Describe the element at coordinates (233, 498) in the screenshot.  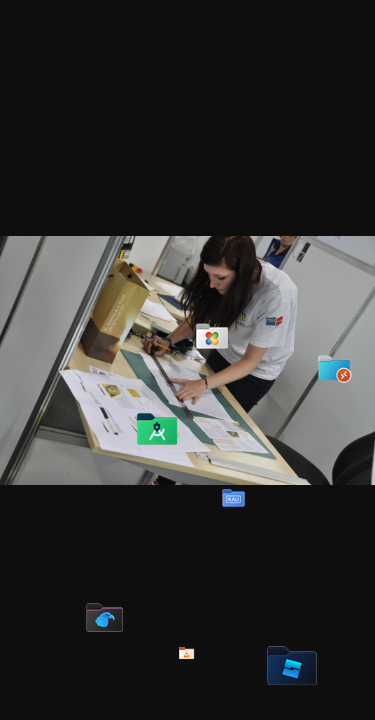
I see `folder containing kali linux files or tools` at that location.